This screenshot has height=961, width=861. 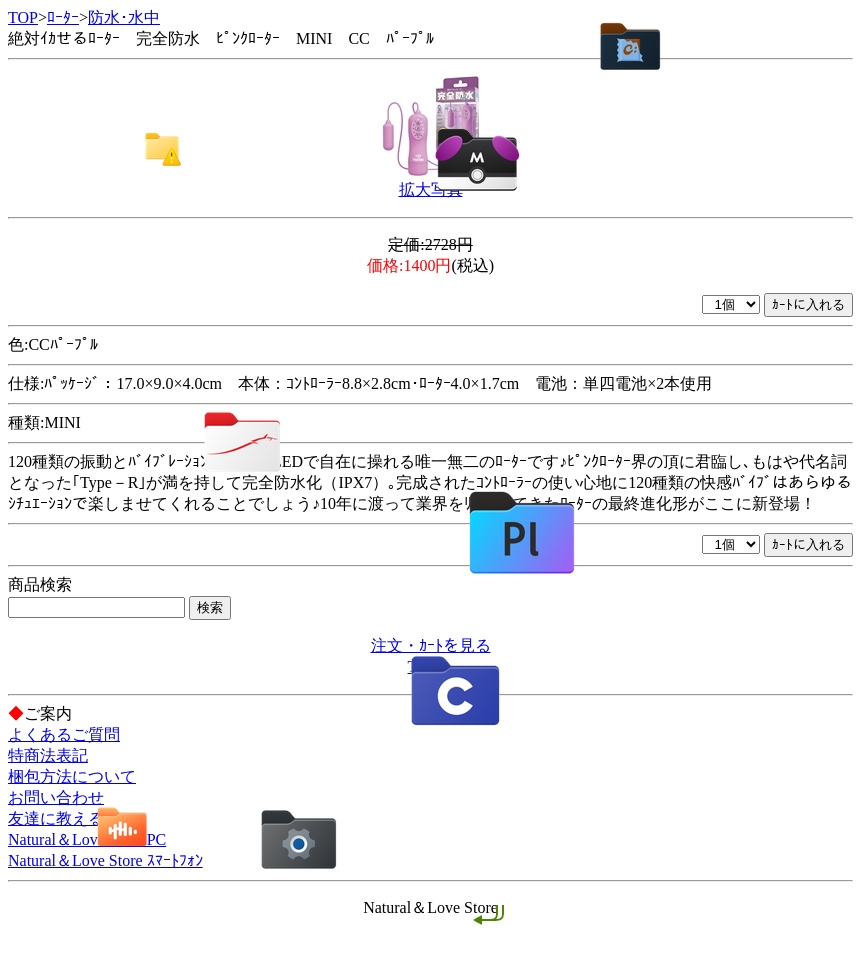 I want to click on open folder containing C programming files, so click(x=455, y=693).